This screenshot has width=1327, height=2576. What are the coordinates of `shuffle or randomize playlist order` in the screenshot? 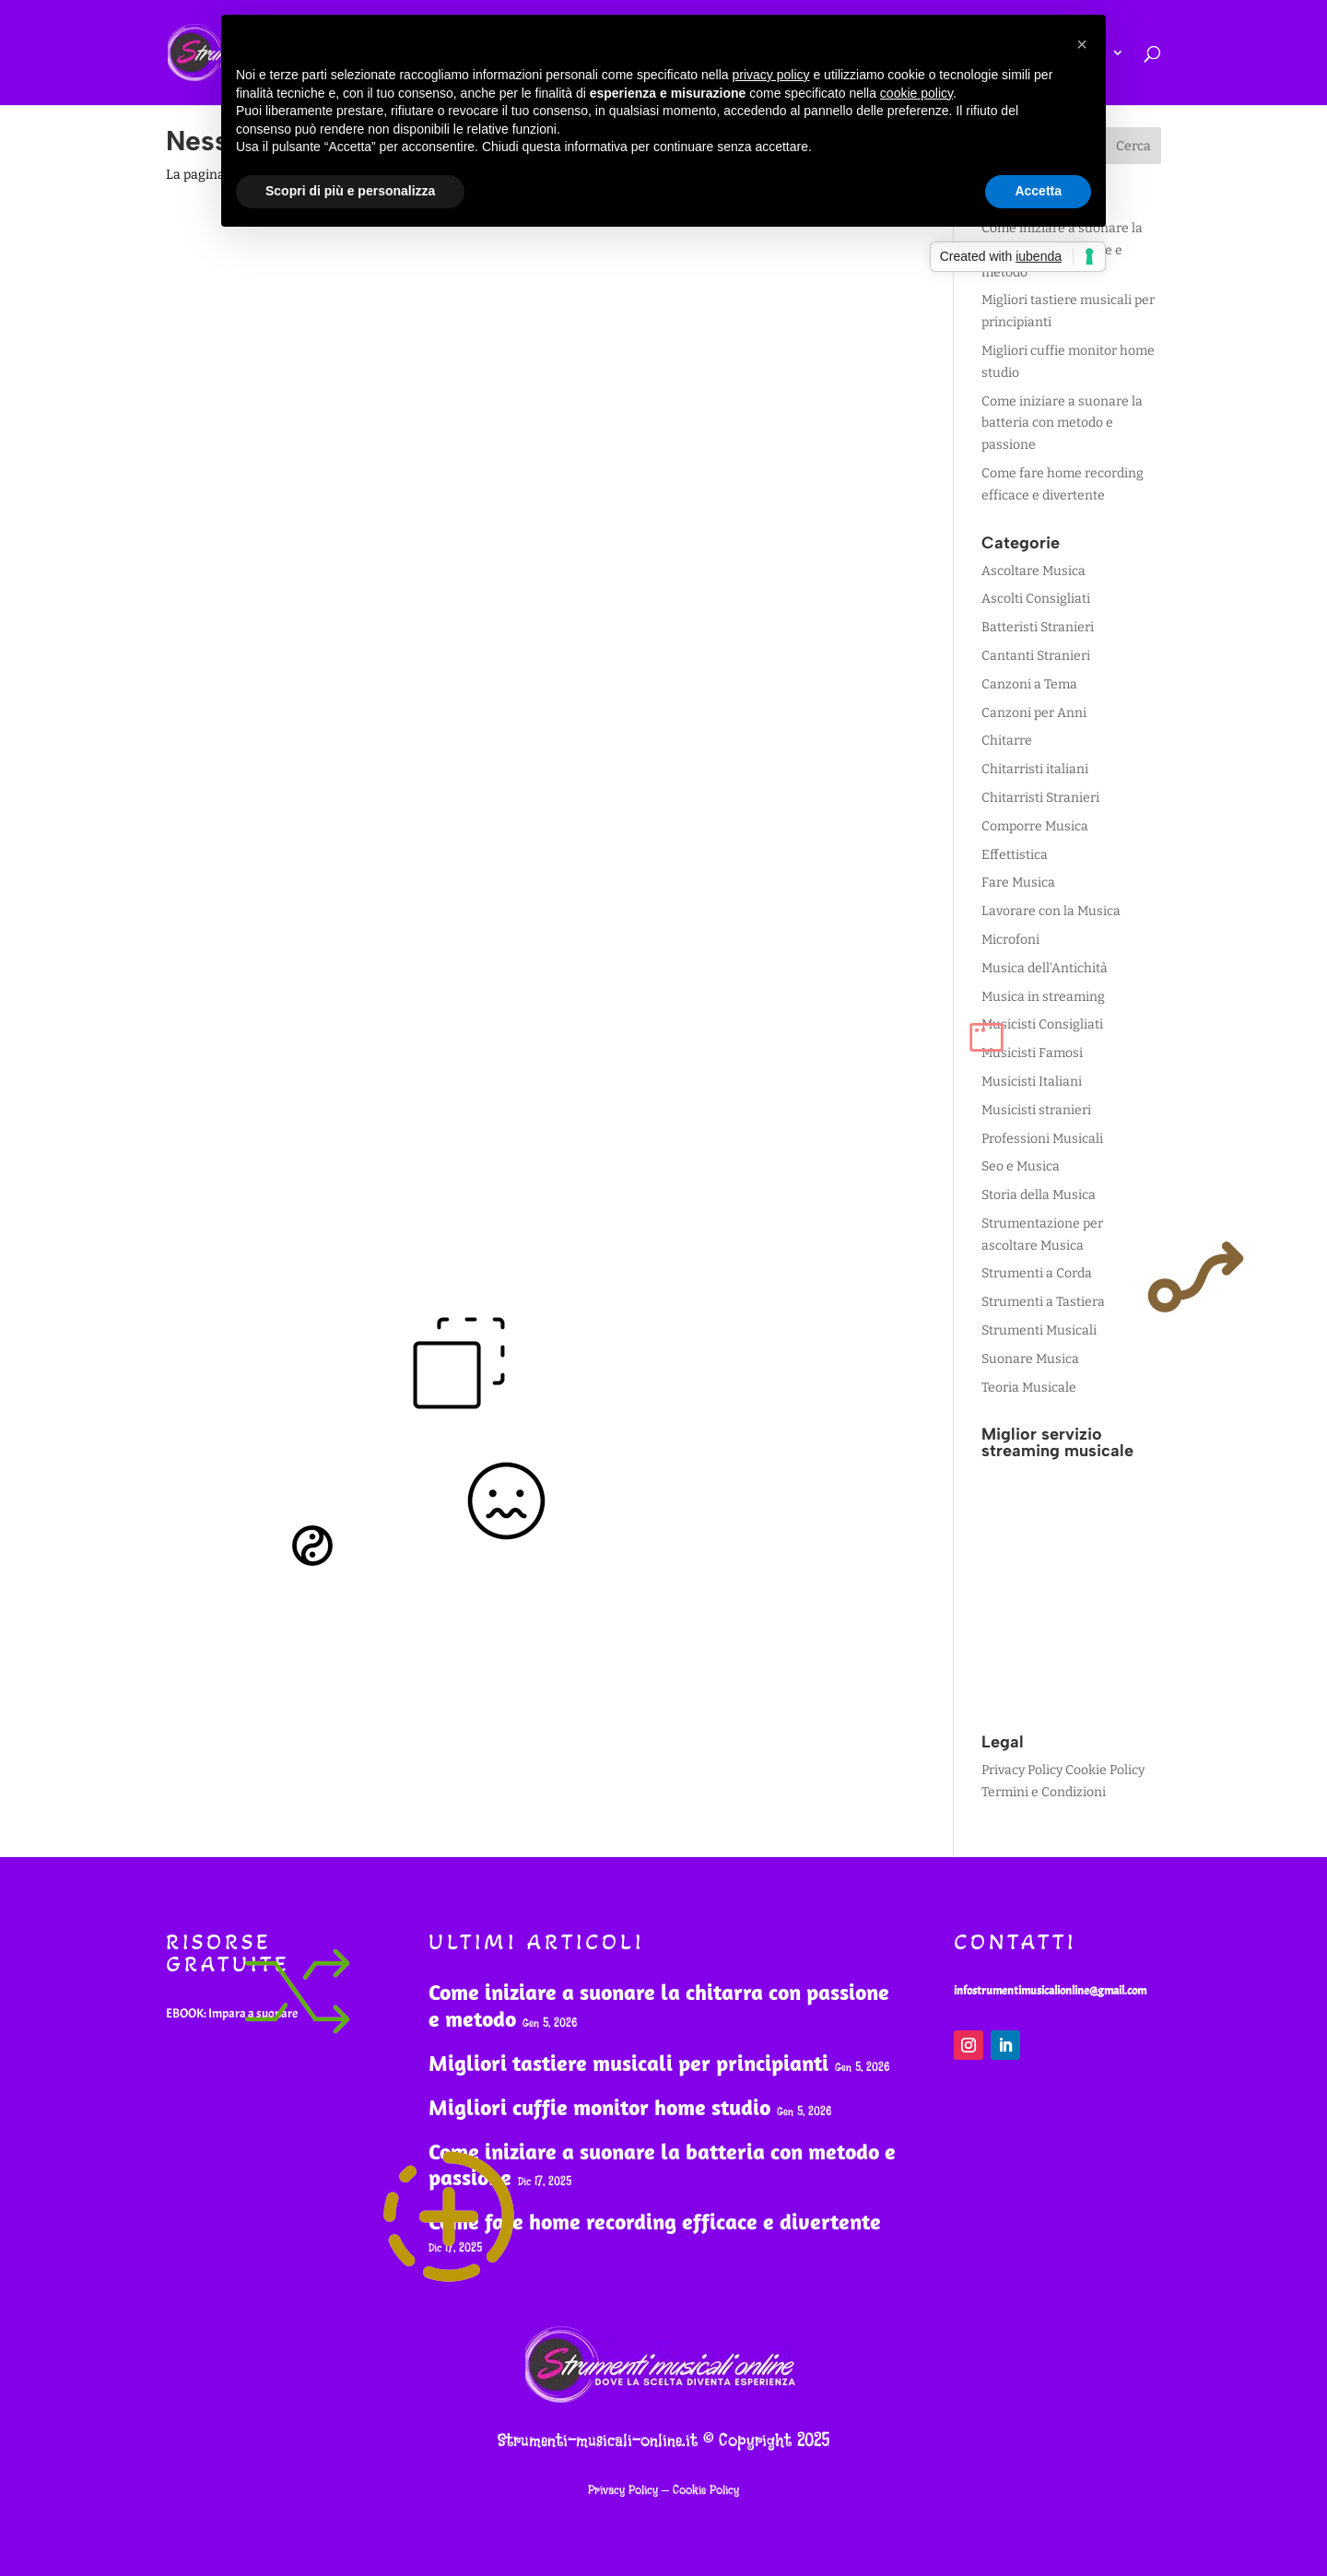 It's located at (295, 1991).